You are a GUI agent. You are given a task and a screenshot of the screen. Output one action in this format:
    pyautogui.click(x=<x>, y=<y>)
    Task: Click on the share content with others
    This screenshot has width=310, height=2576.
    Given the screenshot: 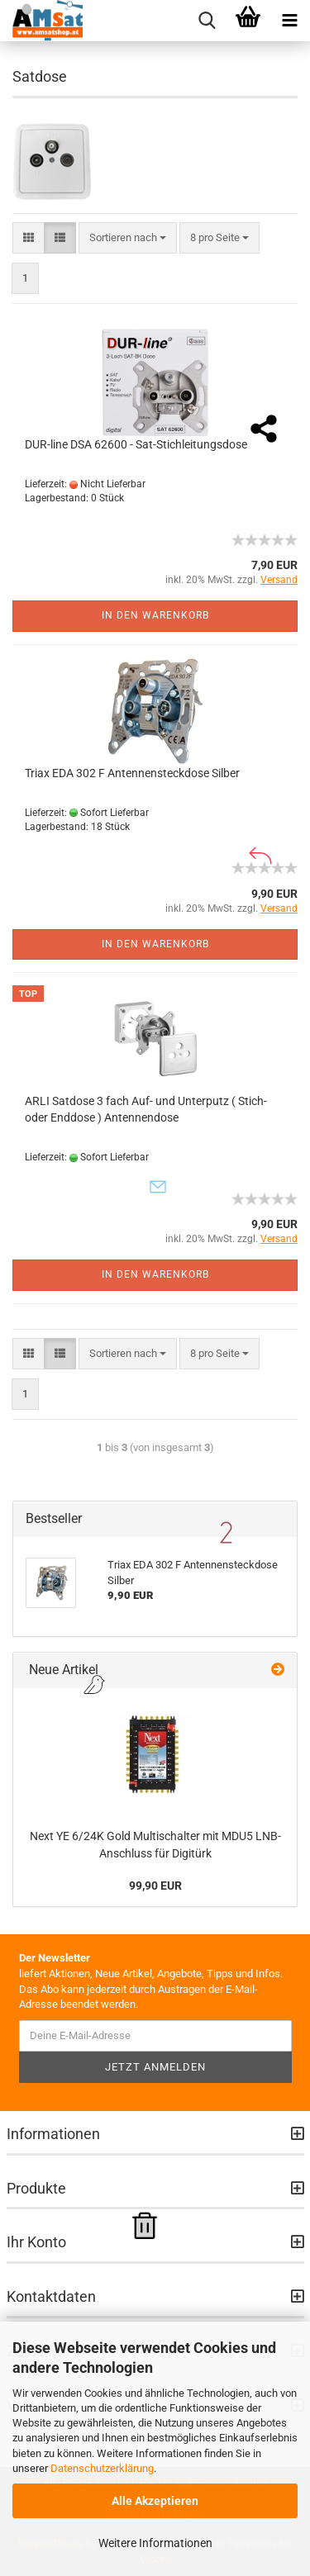 What is the action you would take?
    pyautogui.click(x=265, y=429)
    